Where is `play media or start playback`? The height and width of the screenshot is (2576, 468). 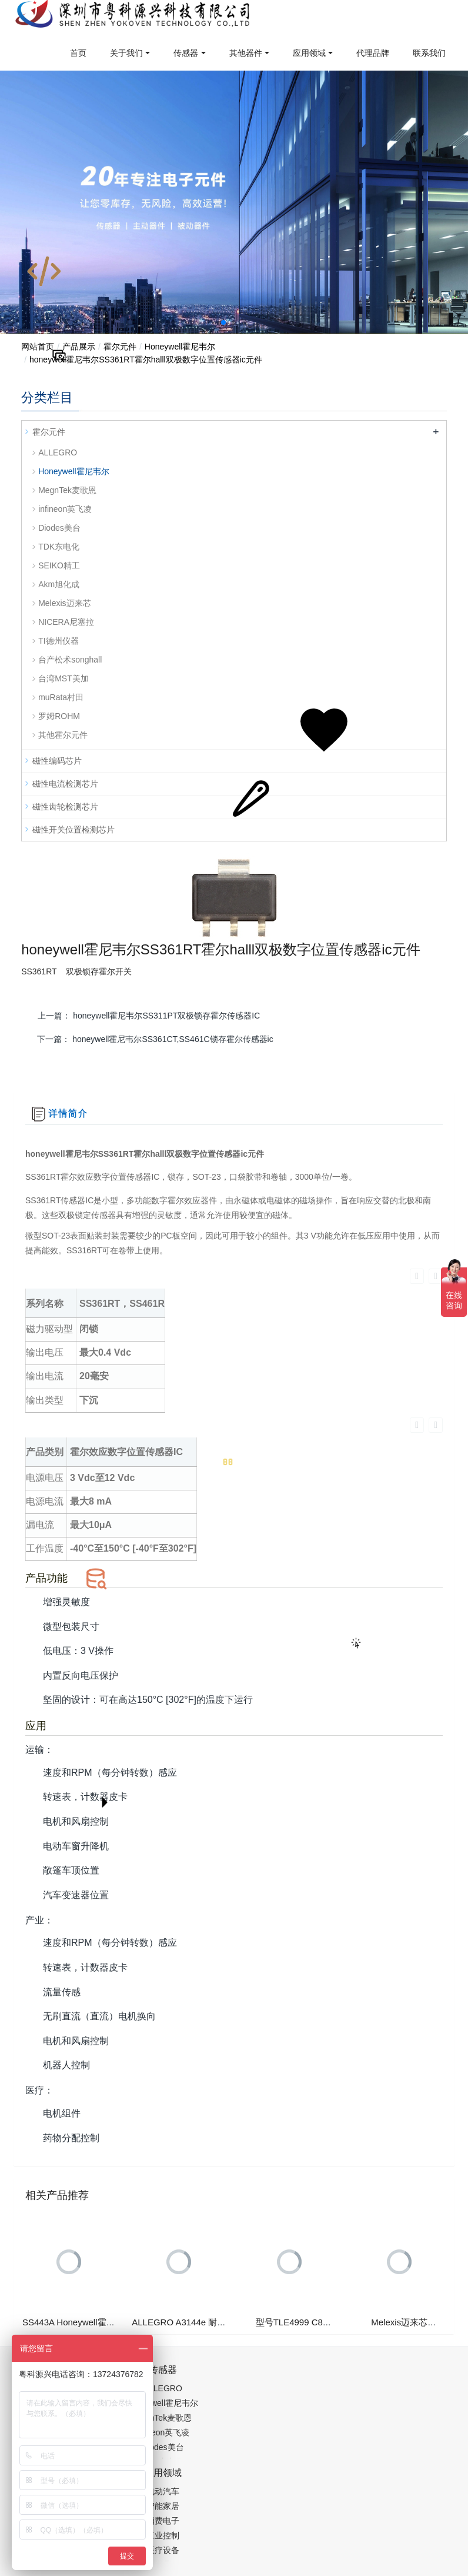
play media or start playback is located at coordinates (105, 1802).